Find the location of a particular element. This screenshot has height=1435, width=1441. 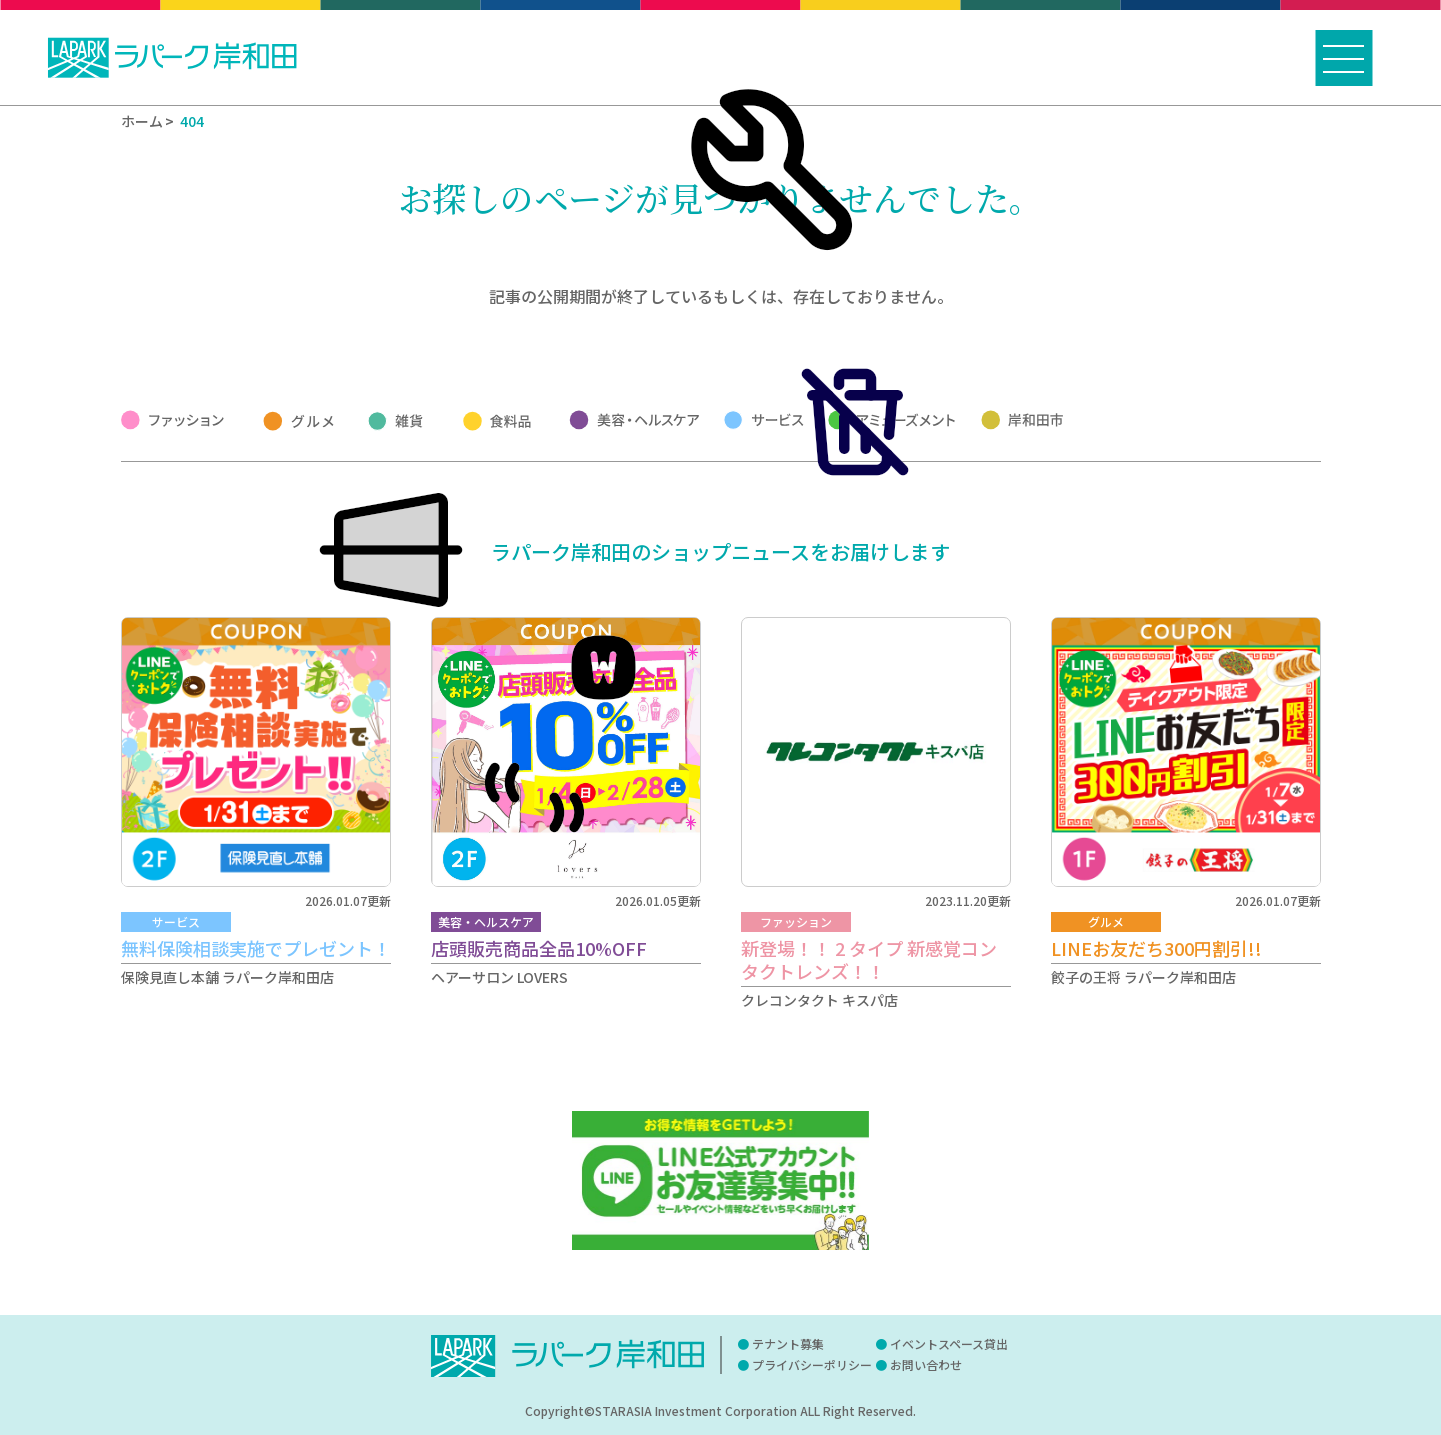

app icon for a service or brand starting with "W" is located at coordinates (603, 667).